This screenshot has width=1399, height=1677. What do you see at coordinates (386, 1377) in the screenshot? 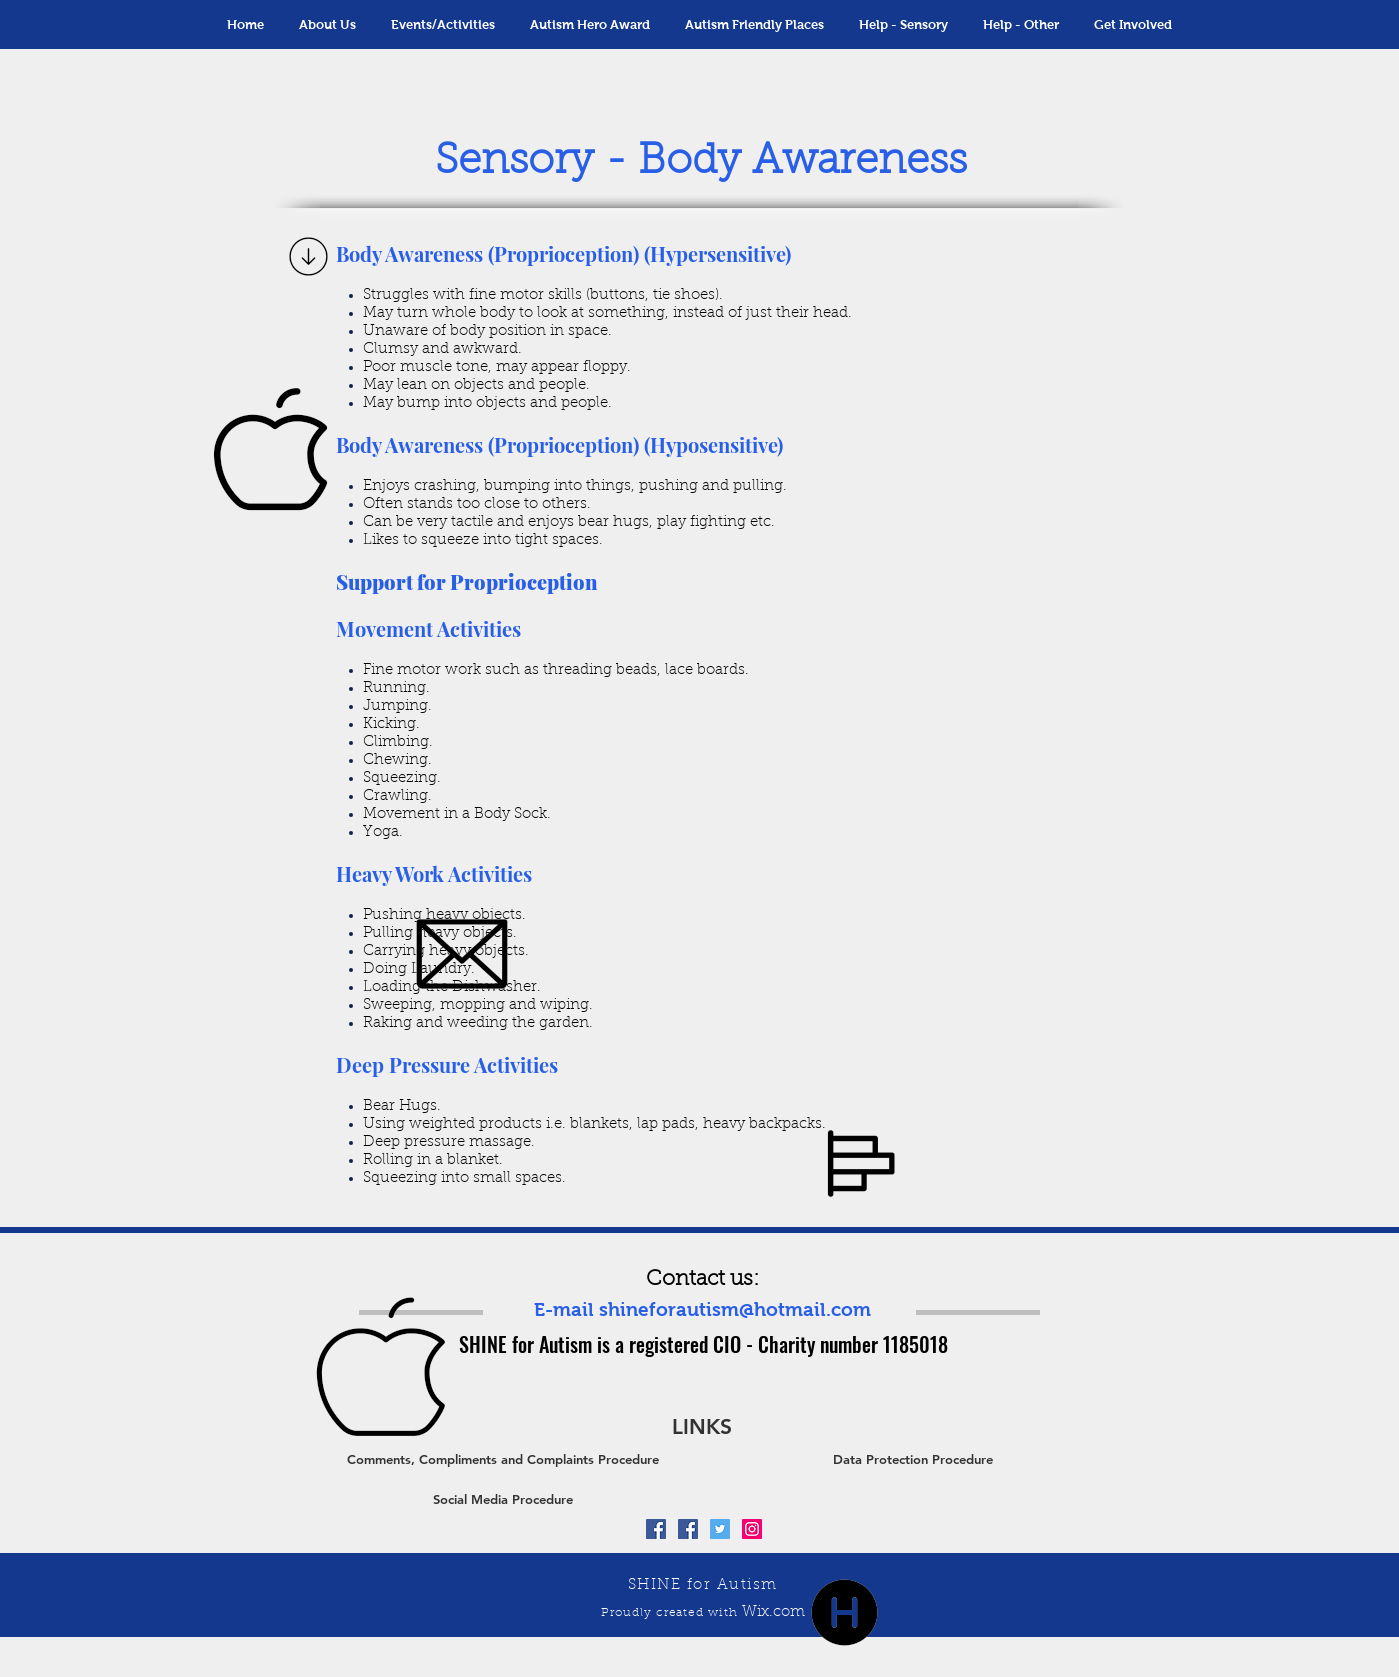
I see `indicates Apple device or iOS compatibility` at bounding box center [386, 1377].